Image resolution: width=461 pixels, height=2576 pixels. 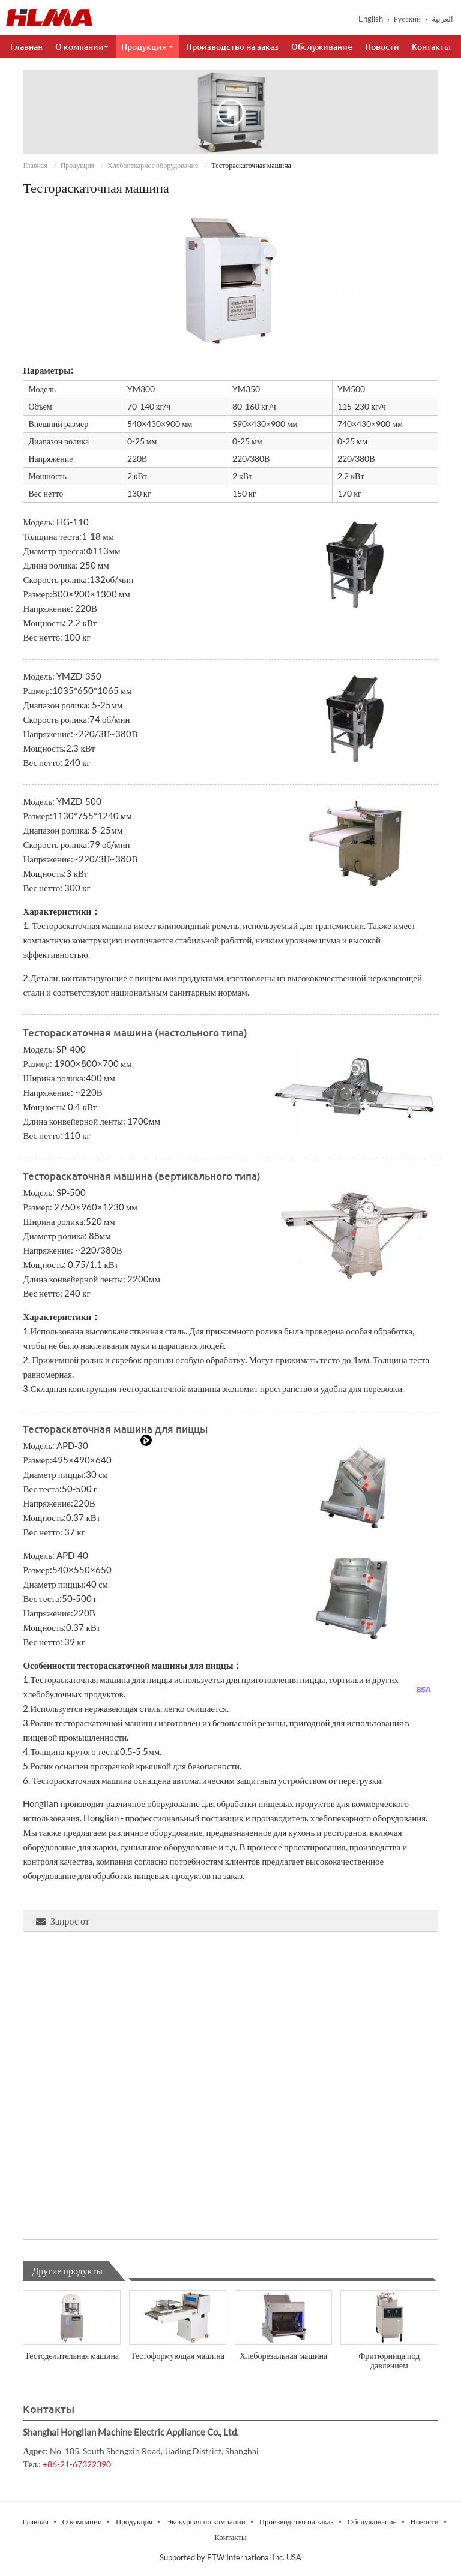 I want to click on open GoCD continuous delivery dashboard, so click(x=146, y=1440).